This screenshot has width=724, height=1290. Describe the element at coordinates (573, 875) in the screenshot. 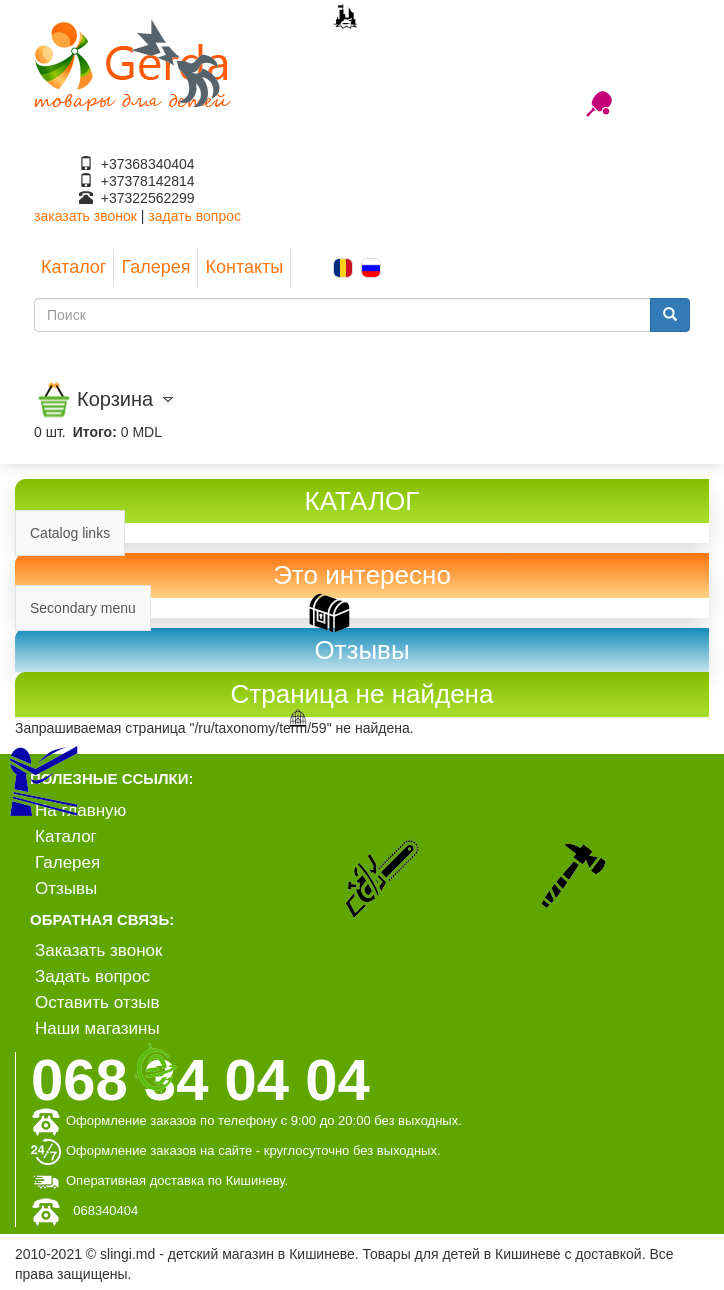

I see `access building or construction tools` at that location.